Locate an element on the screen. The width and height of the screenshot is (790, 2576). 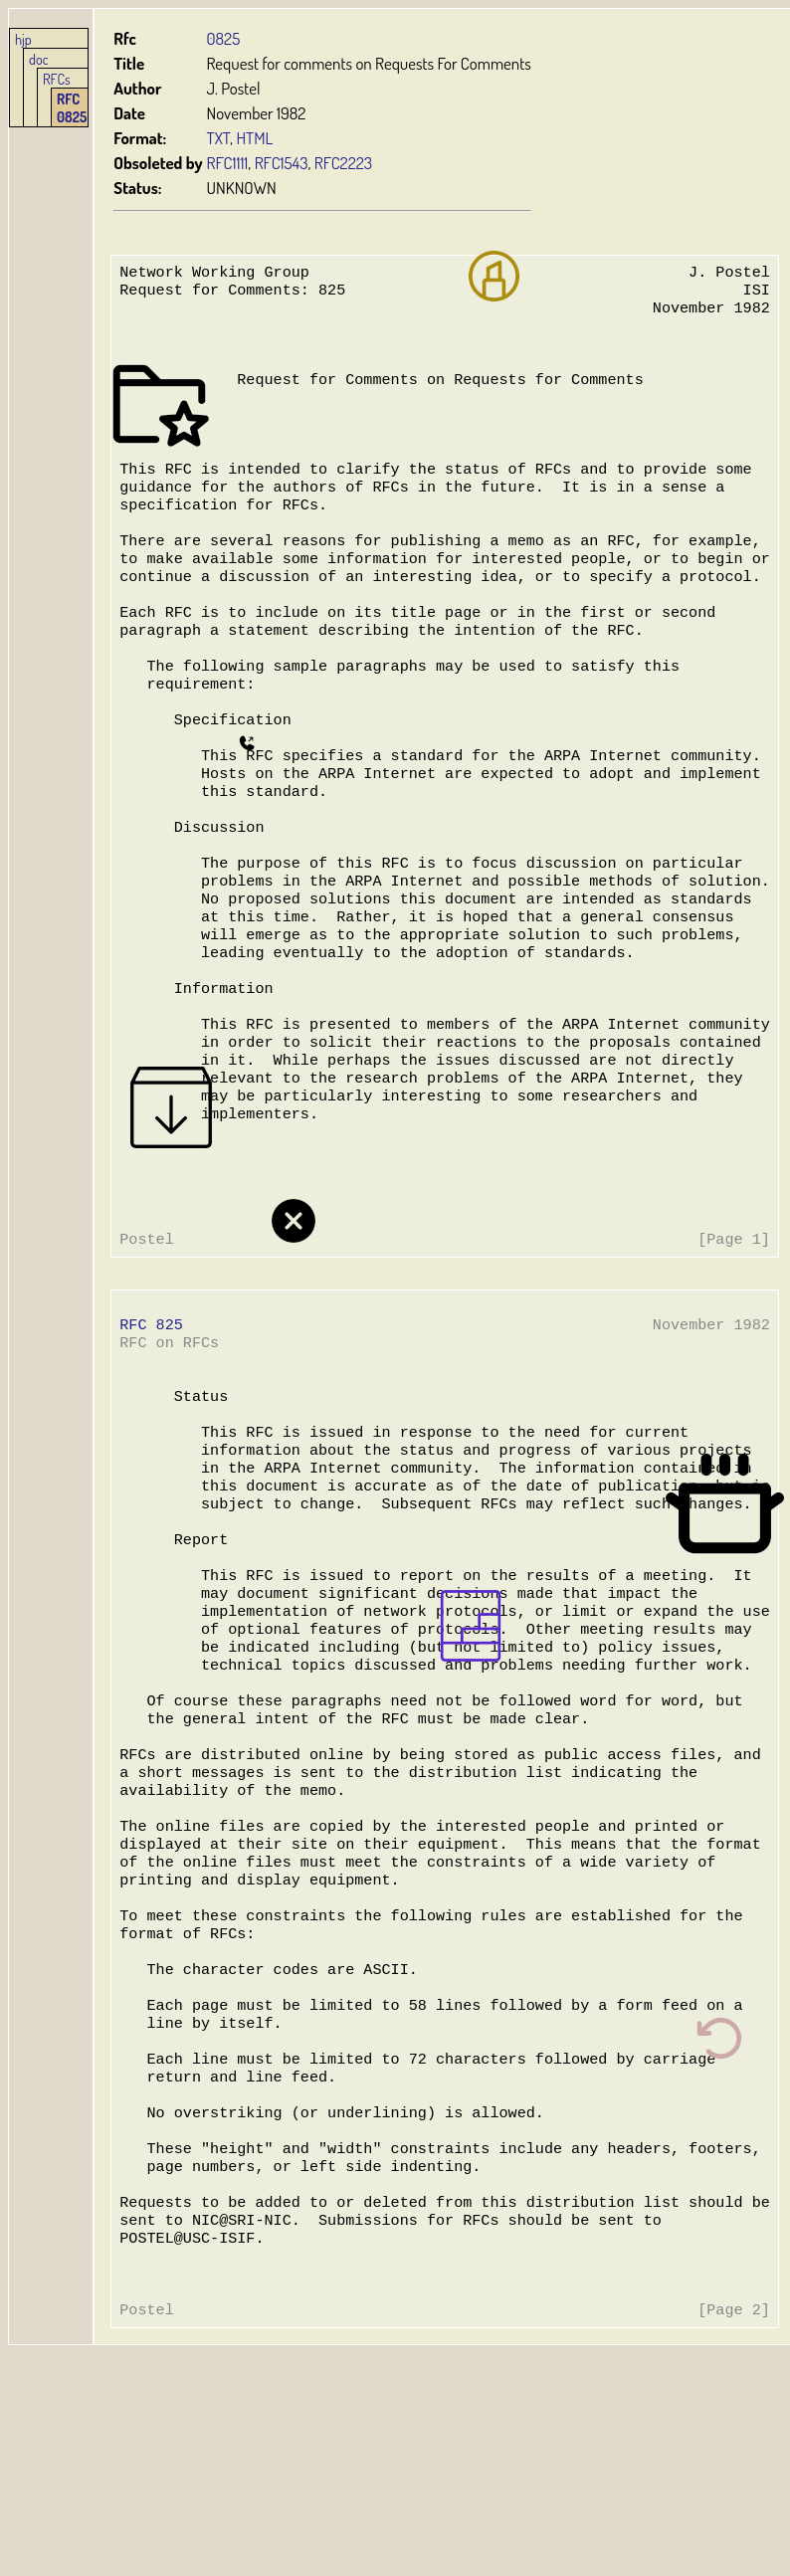
download to storage or archive is located at coordinates (171, 1107).